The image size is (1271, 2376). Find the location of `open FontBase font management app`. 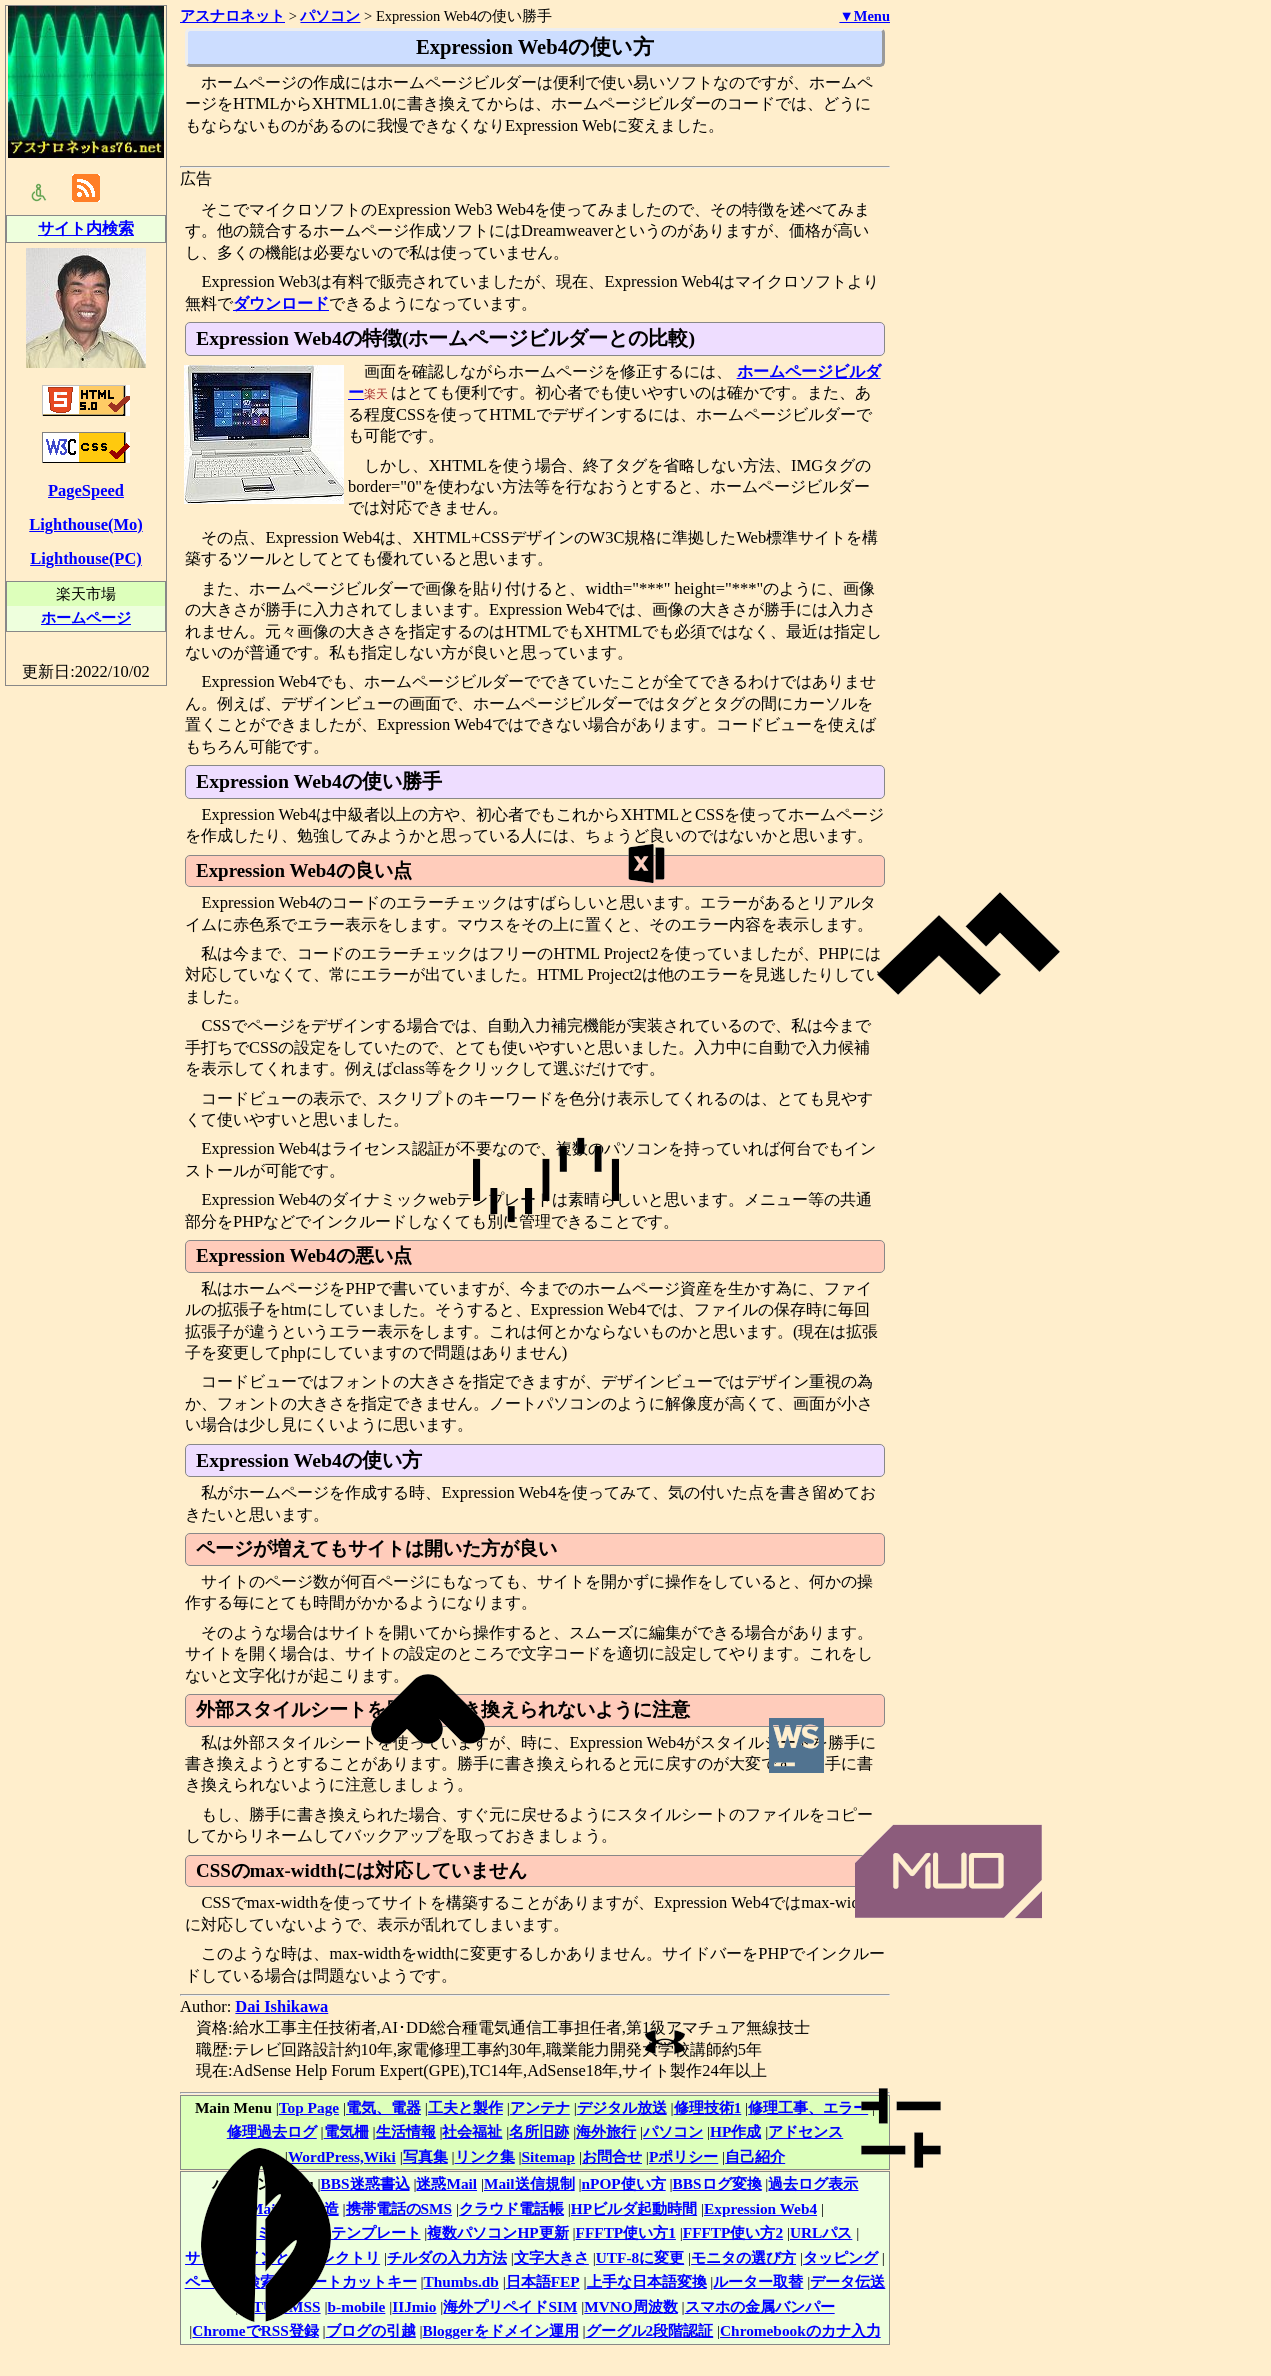

open FontBase font management app is located at coordinates (428, 1709).